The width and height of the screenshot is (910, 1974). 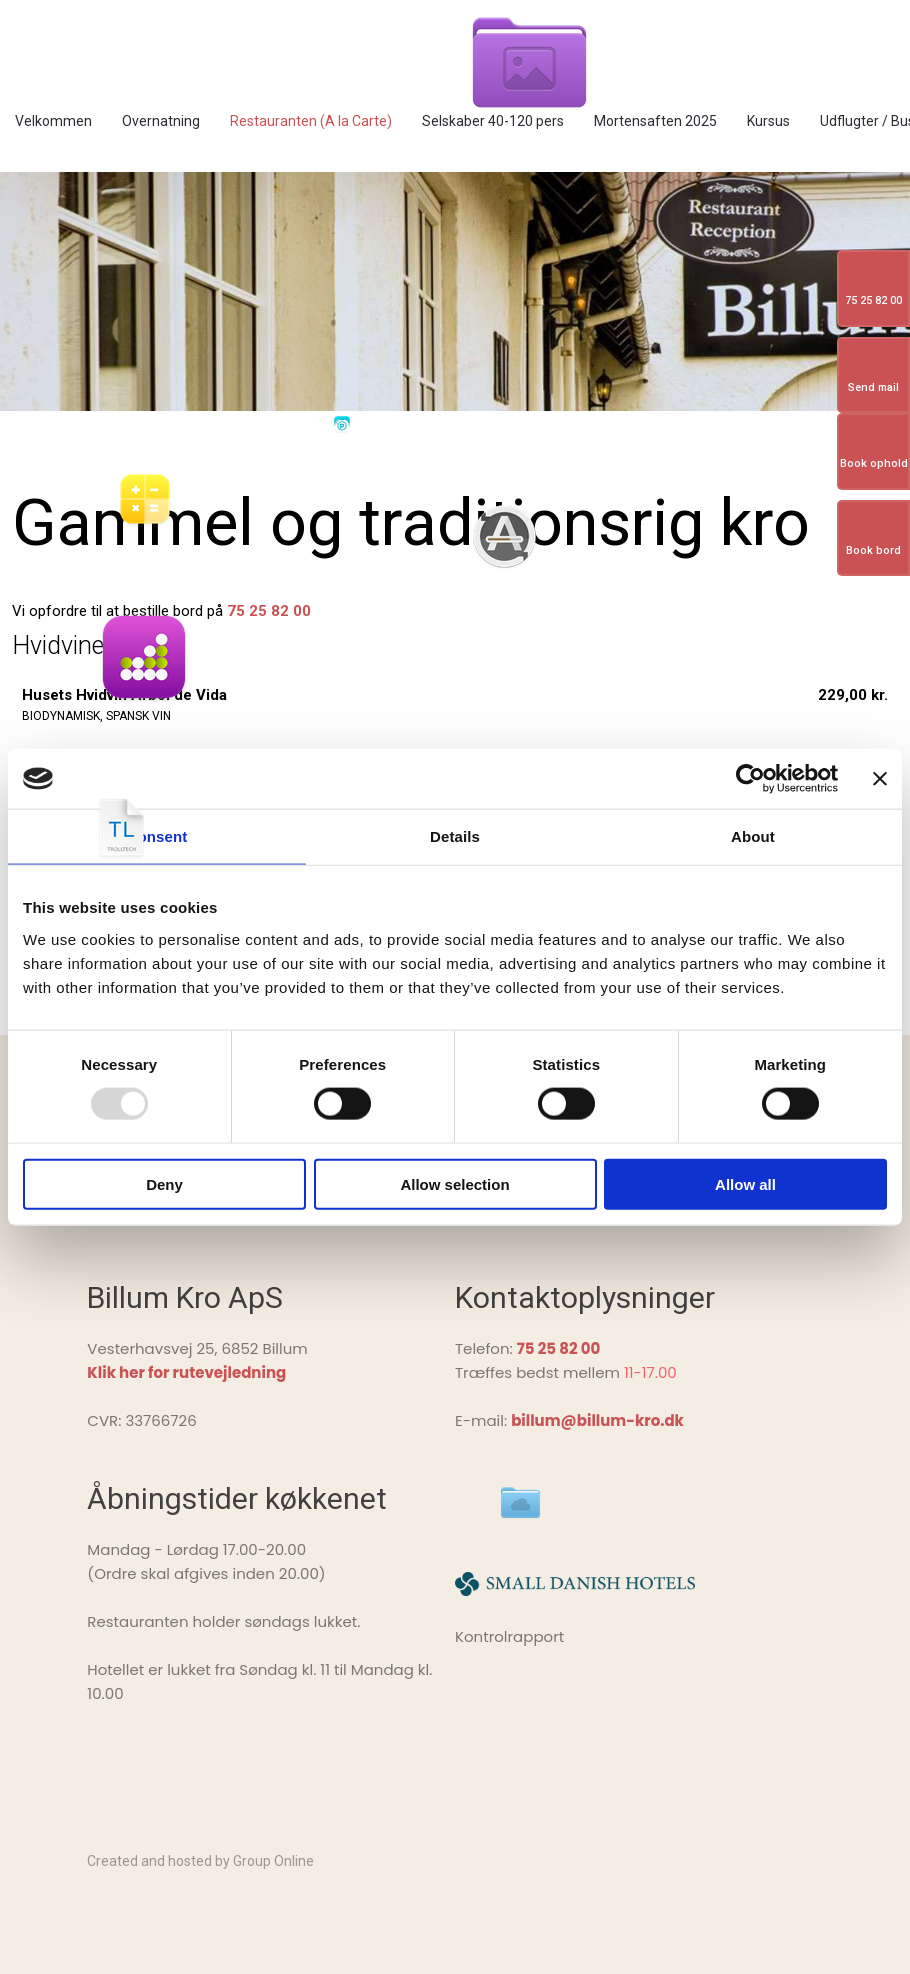 What do you see at coordinates (144, 657) in the screenshot?
I see `launch the four in a row game app` at bounding box center [144, 657].